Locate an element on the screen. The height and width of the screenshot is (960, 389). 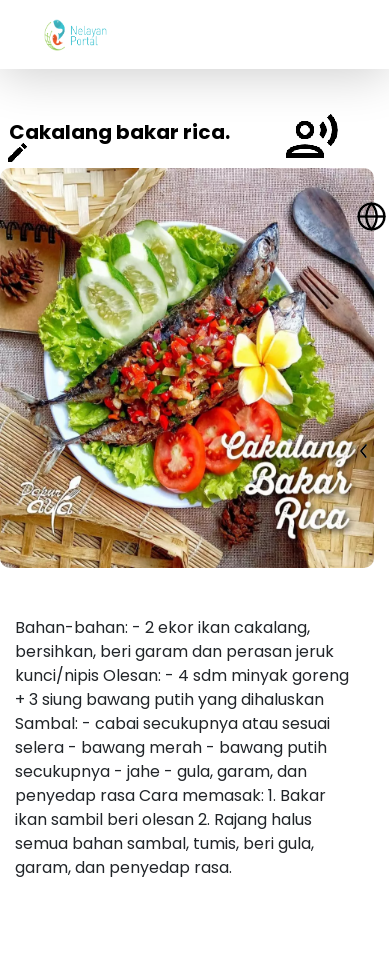
edit or modify content is located at coordinates (17, 152).